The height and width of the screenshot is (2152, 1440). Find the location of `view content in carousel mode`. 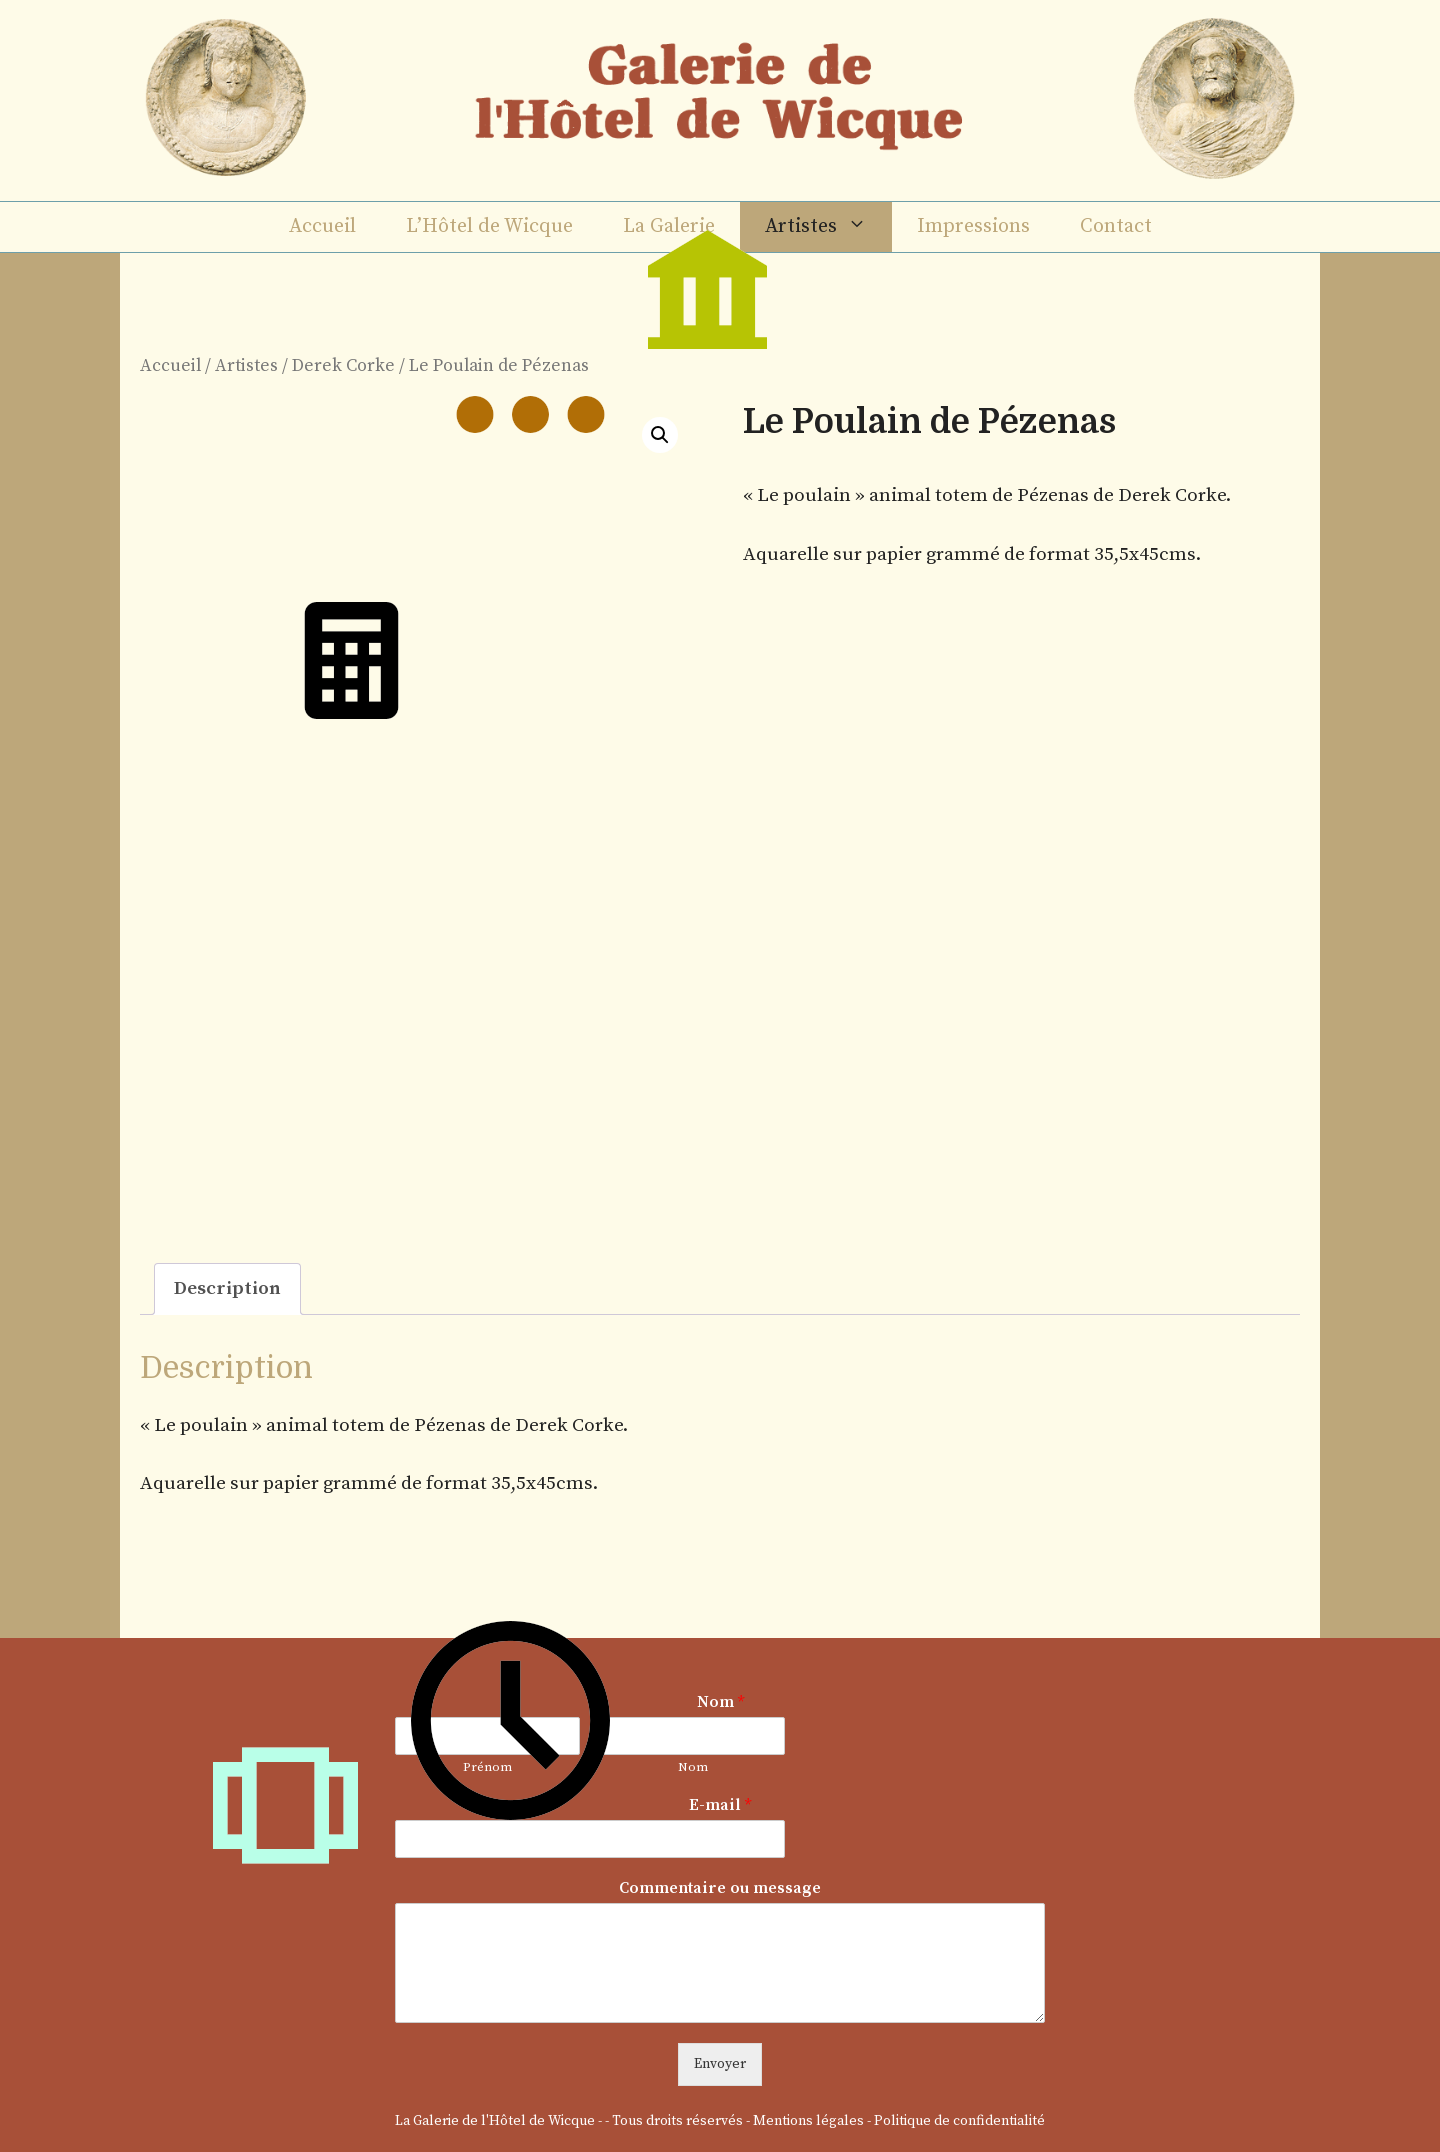

view content in carousel mode is located at coordinates (285, 1805).